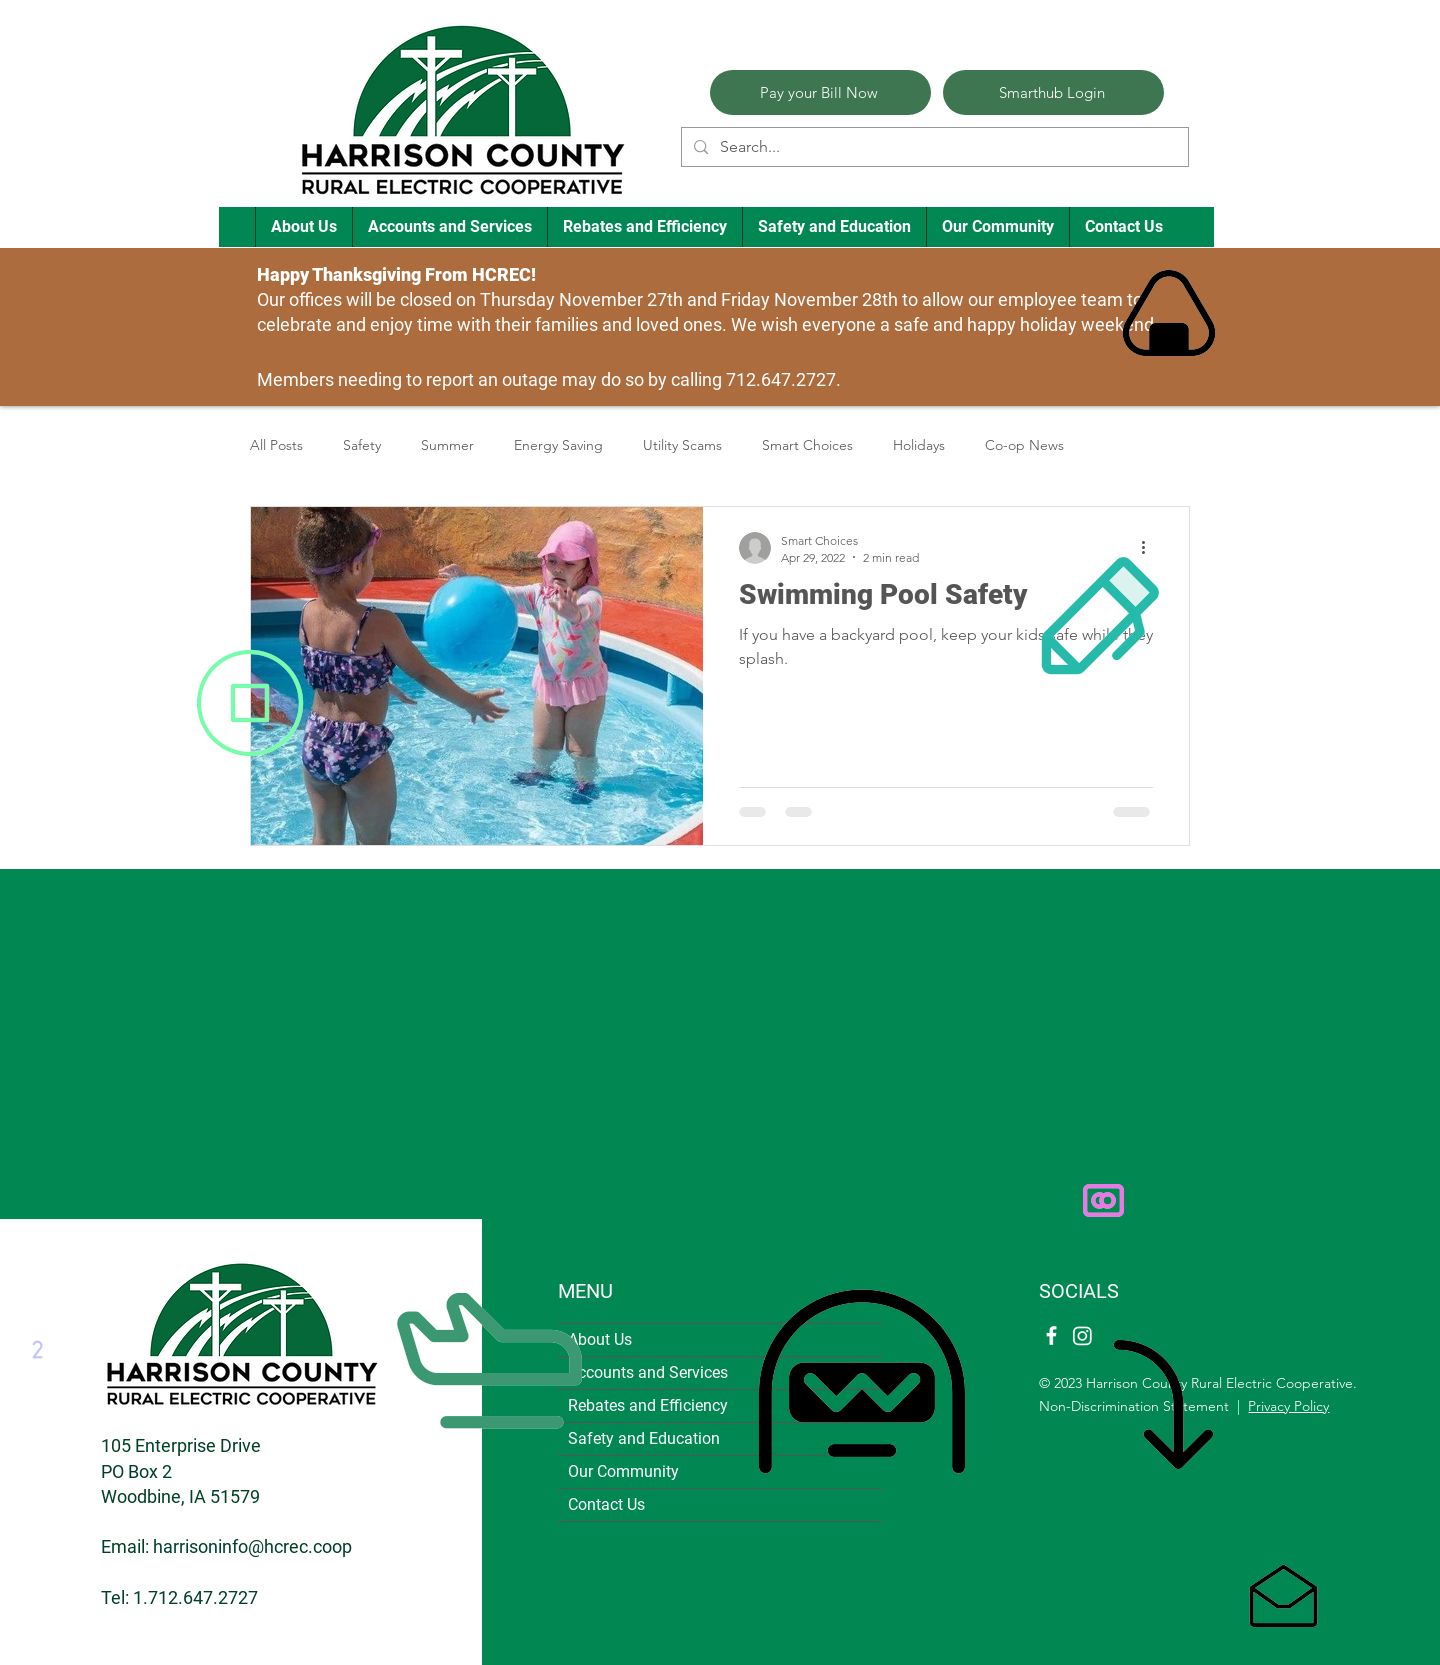 The image size is (1440, 1665). Describe the element at coordinates (1103, 1200) in the screenshot. I see `pay with mastercard` at that location.